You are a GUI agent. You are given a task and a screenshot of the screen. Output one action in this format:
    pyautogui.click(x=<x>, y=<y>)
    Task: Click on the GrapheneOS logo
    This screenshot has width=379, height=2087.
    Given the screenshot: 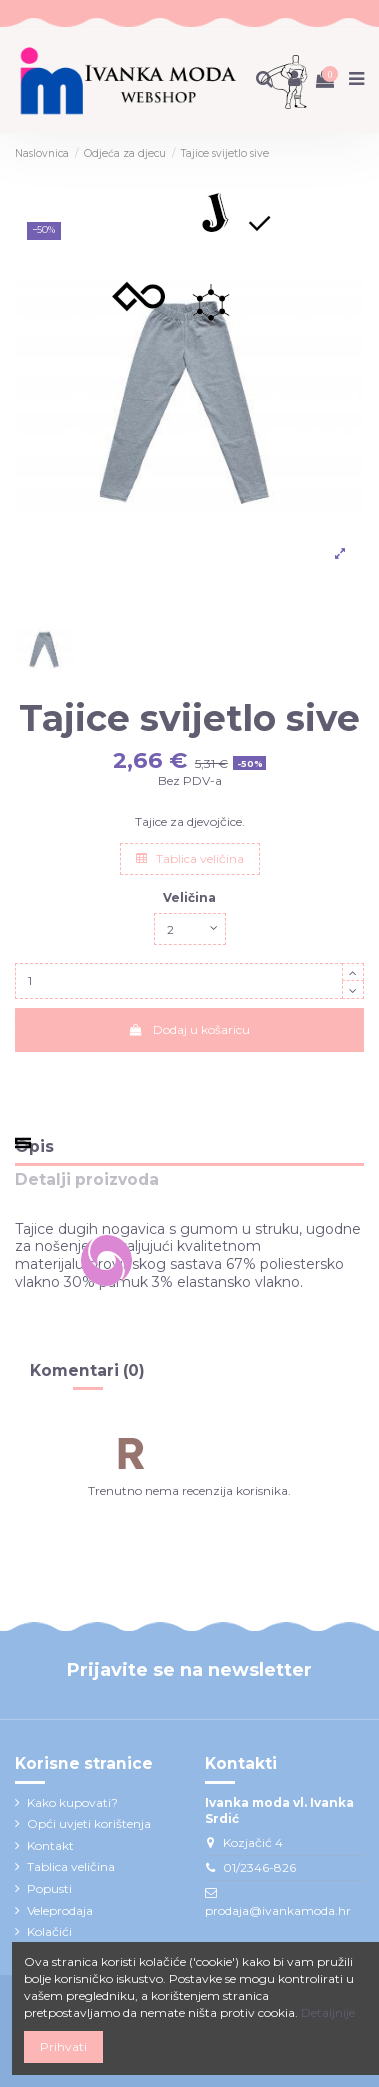 What is the action you would take?
    pyautogui.click(x=211, y=305)
    